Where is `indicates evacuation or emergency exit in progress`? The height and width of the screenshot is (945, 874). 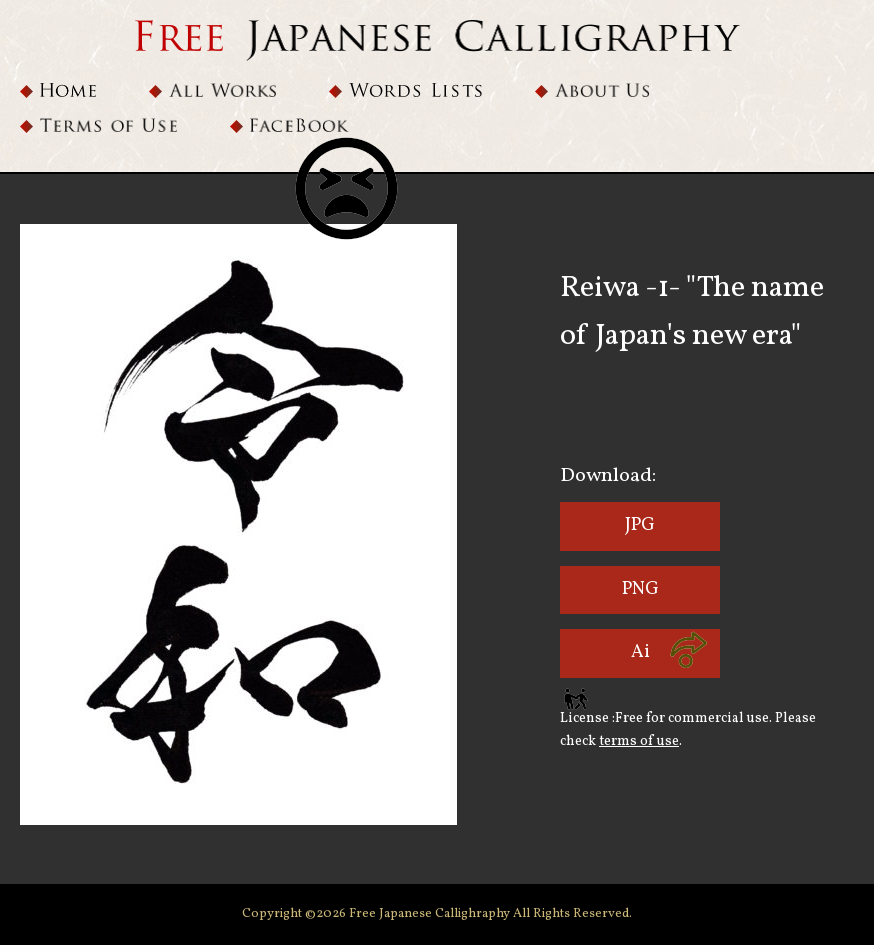
indicates evacuation or emergency exit in progress is located at coordinates (576, 699).